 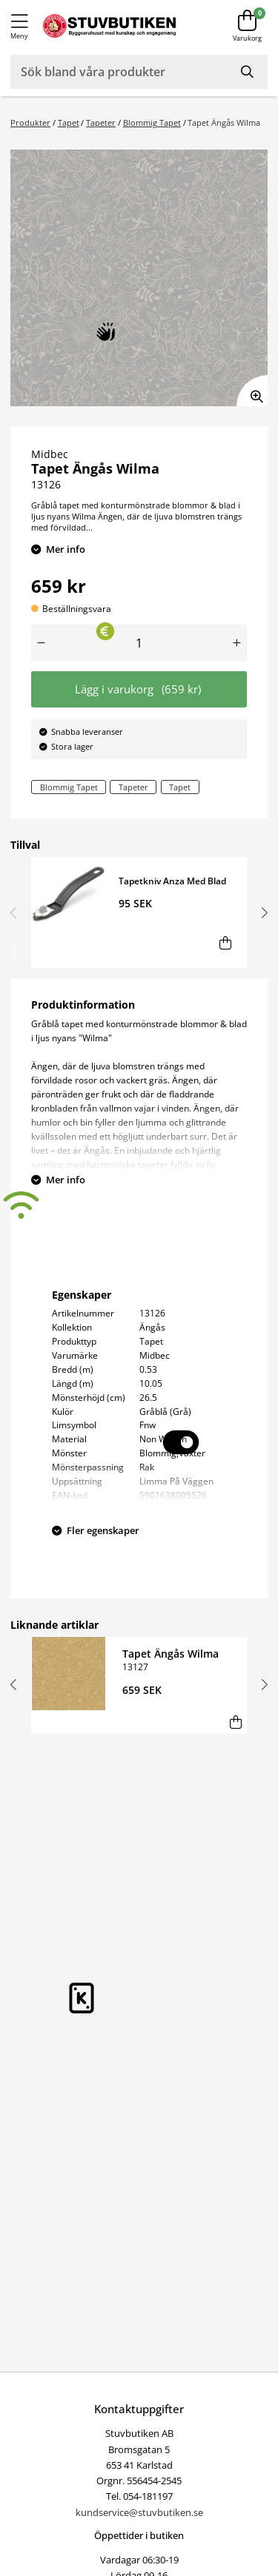 I want to click on applaud or react with appreciation, so click(x=105, y=332).